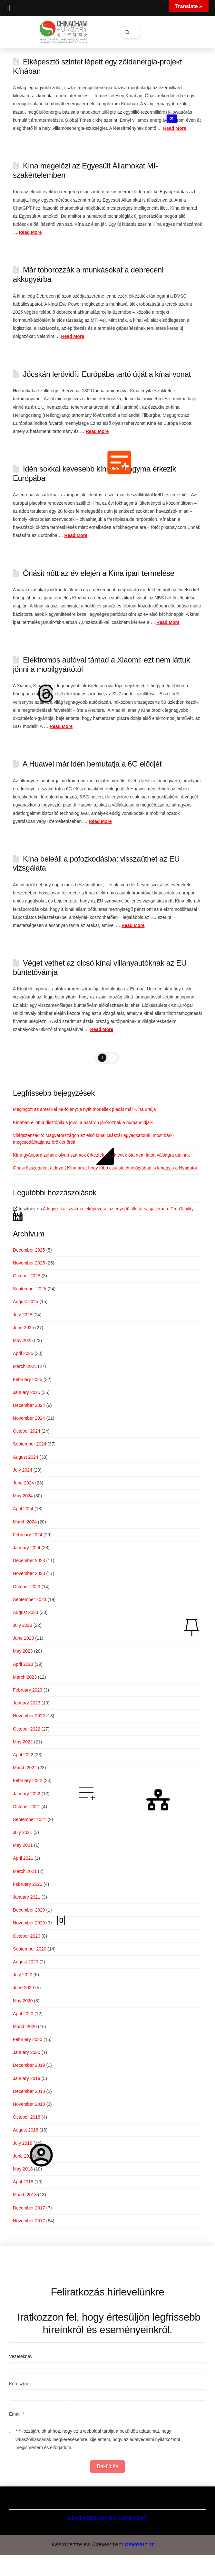 The image size is (215, 2576). Describe the element at coordinates (104, 1156) in the screenshot. I see `indicates full cellular signal strength` at that location.